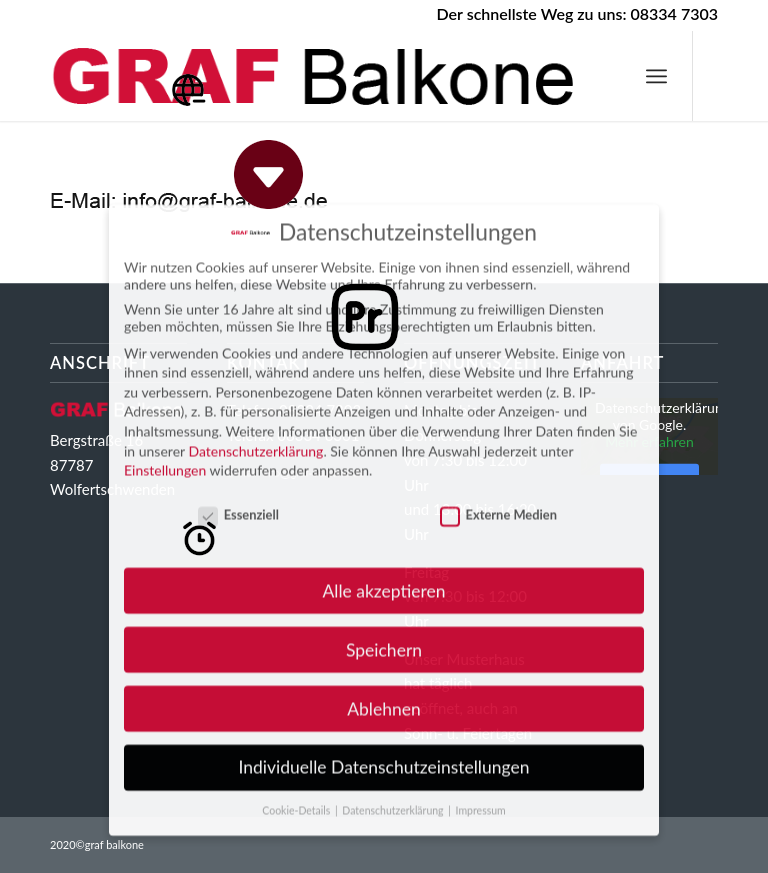 This screenshot has height=873, width=768. What do you see at coordinates (365, 317) in the screenshot?
I see `open Adobe Premiere Pro` at bounding box center [365, 317].